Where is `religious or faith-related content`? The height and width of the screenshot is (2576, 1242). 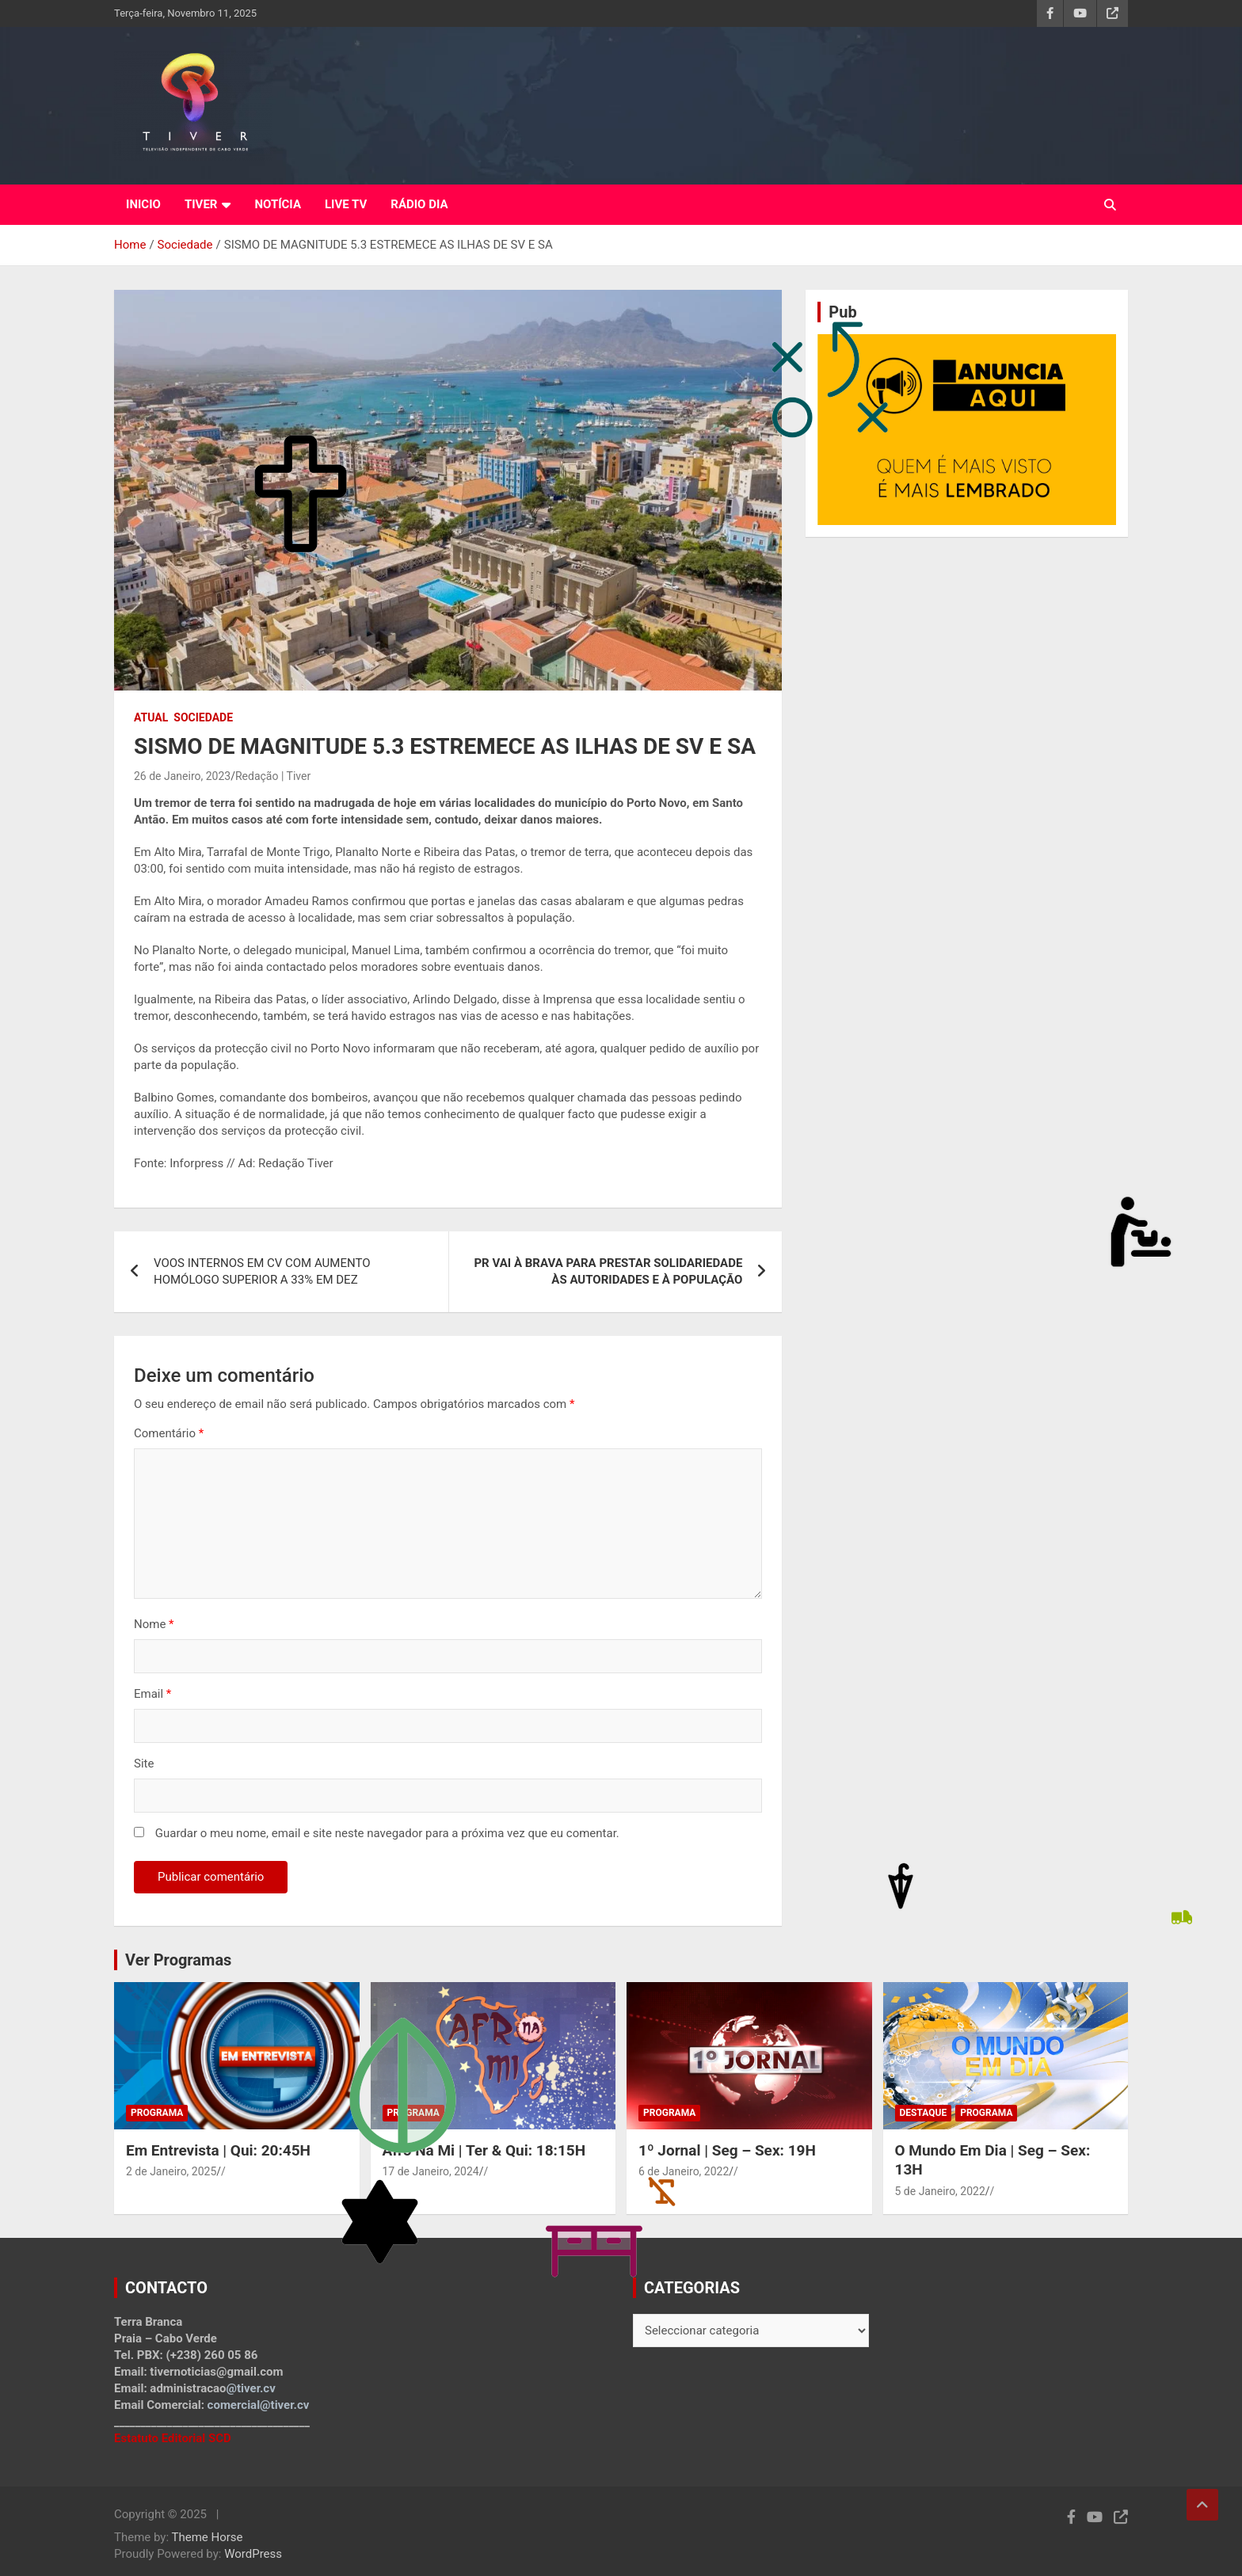 religious or faith-related content is located at coordinates (300, 493).